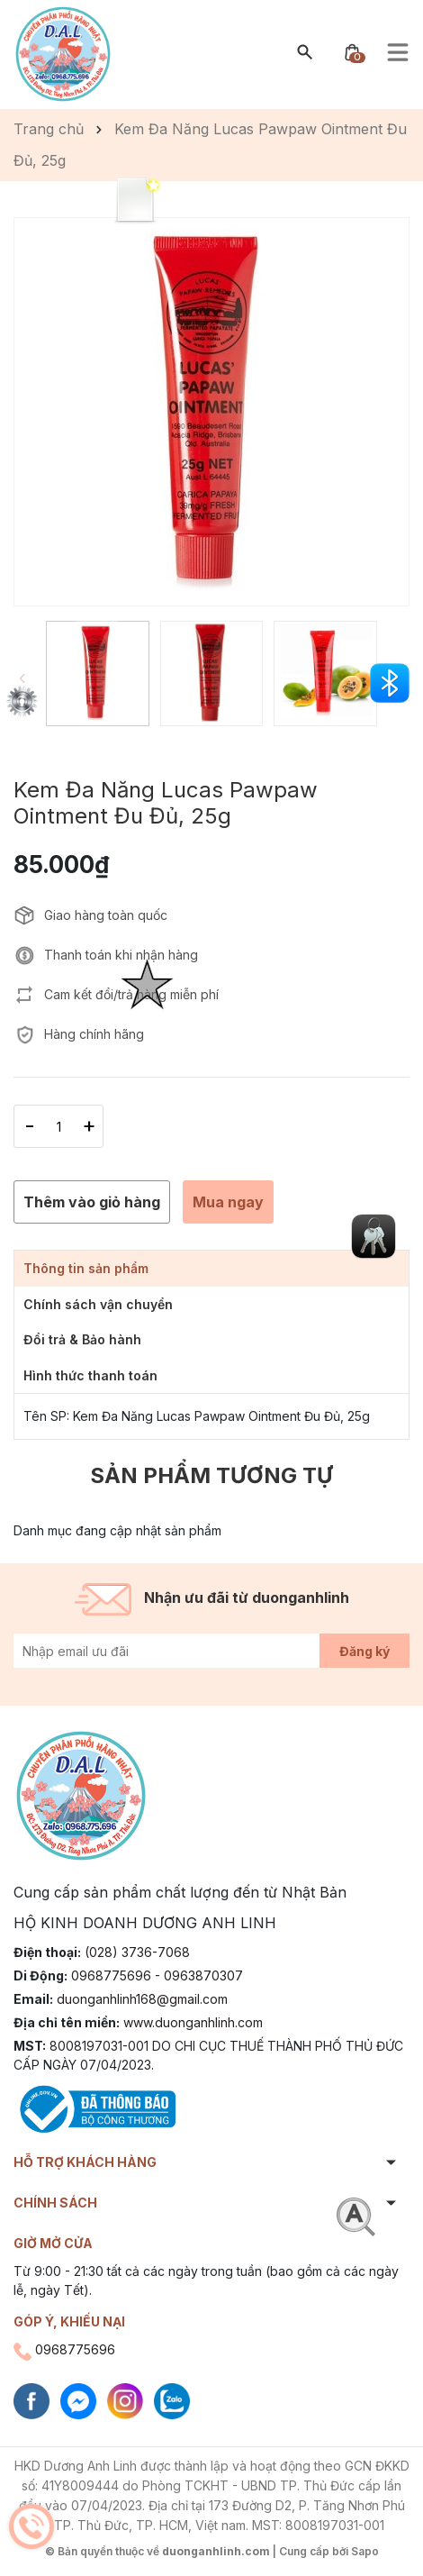 This screenshot has height=2576, width=423. I want to click on view VIP contacts in mail, so click(147, 984).